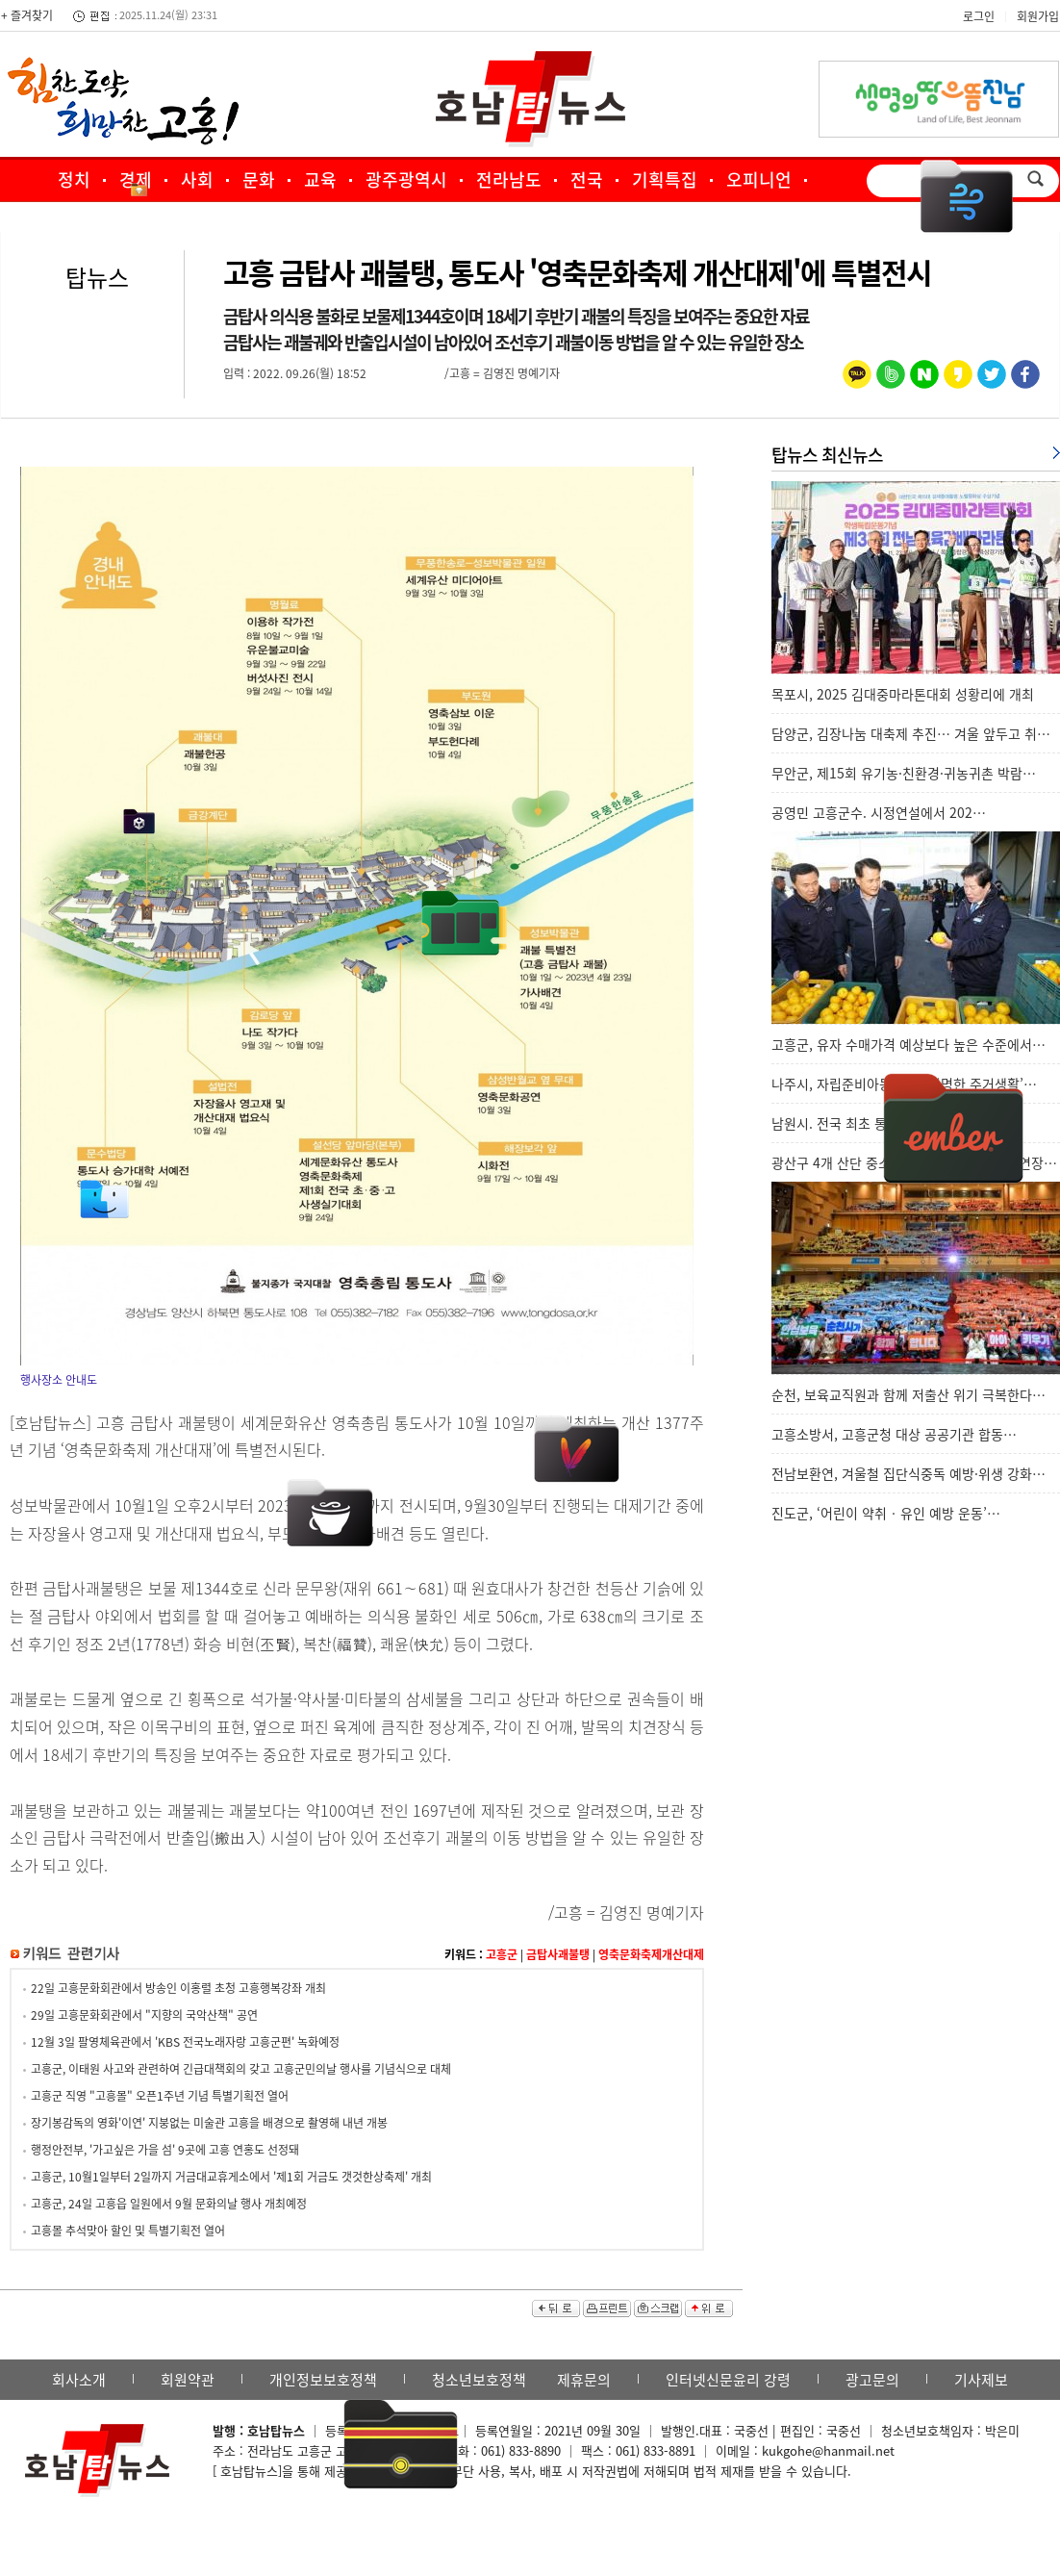  Describe the element at coordinates (952, 1132) in the screenshot. I see `folder containing ember.js project files` at that location.